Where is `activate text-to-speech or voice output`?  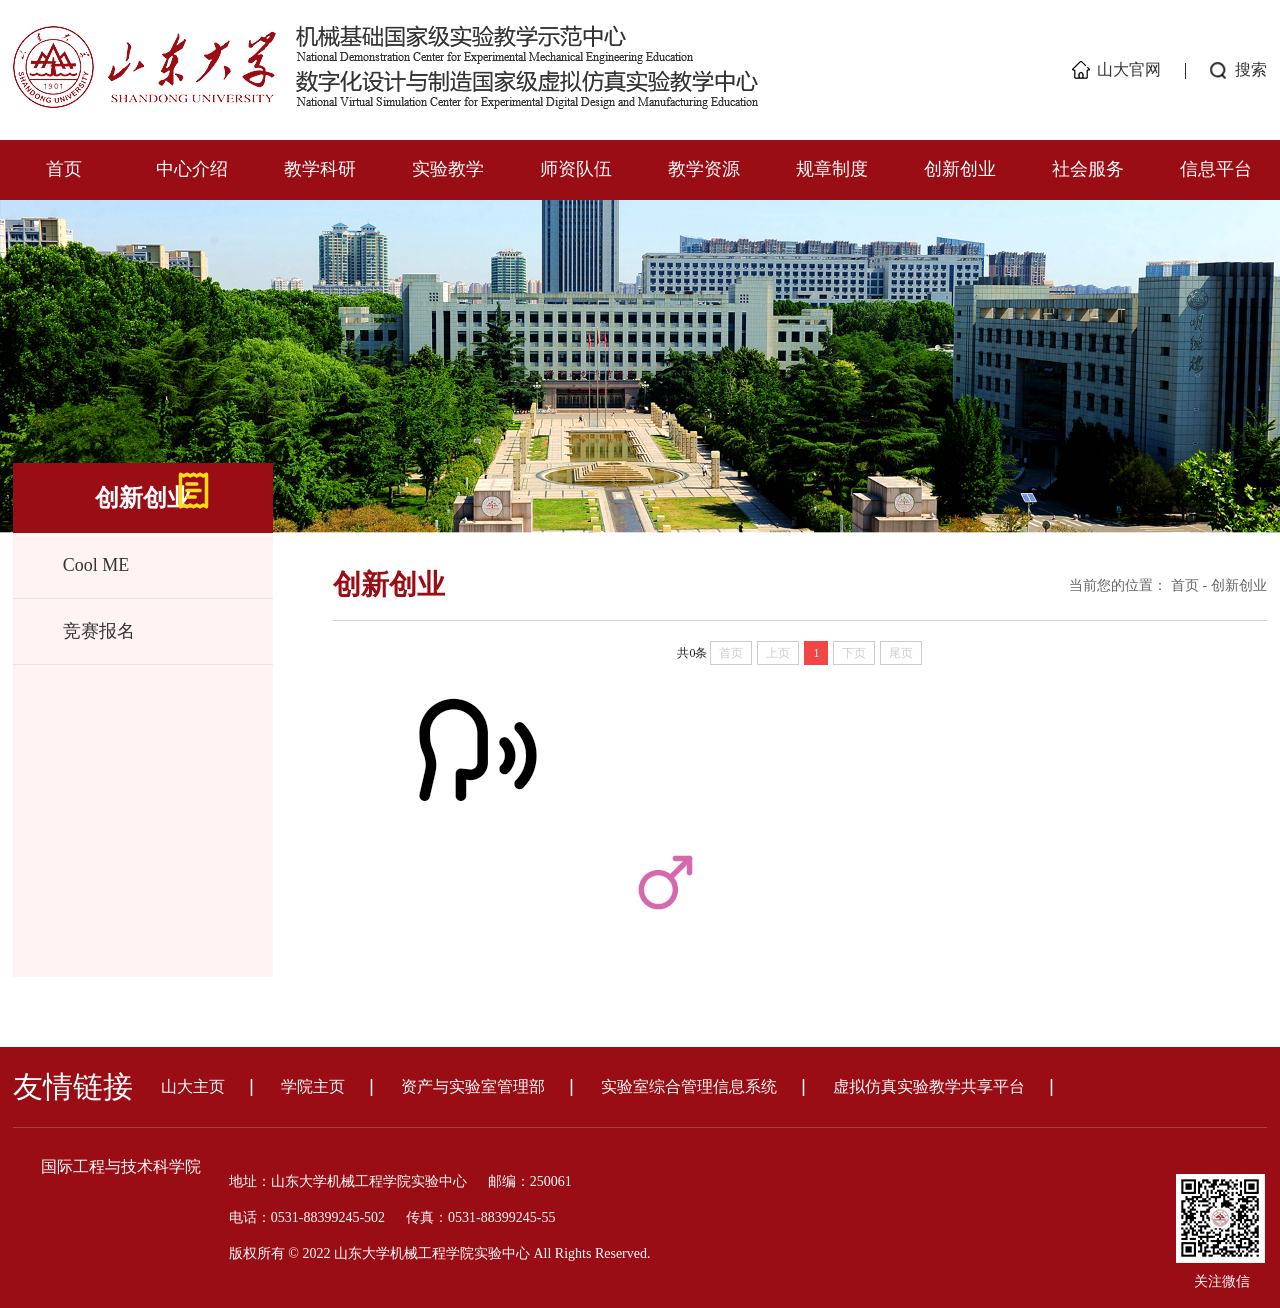
activate text-to-speech or voice output is located at coordinates (478, 753).